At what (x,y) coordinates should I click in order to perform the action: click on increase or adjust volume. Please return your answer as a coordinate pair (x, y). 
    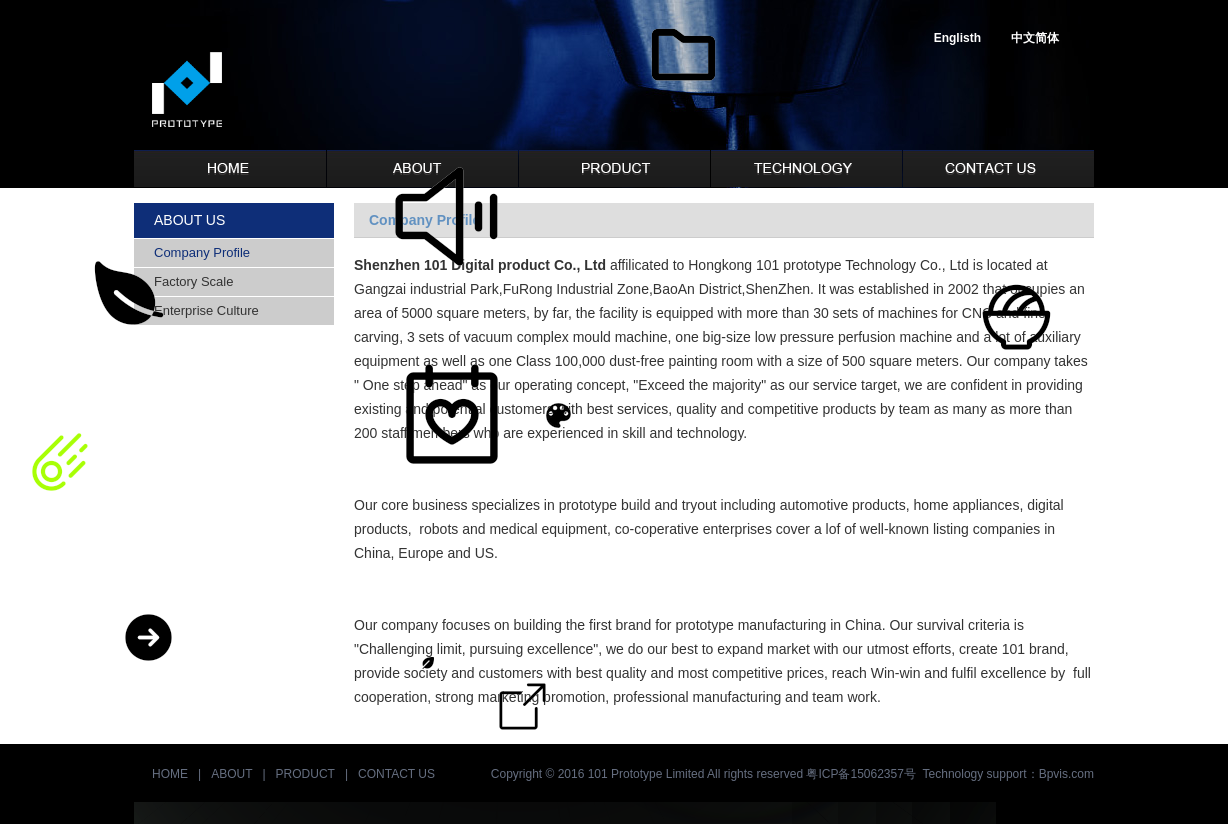
    Looking at the image, I should click on (444, 216).